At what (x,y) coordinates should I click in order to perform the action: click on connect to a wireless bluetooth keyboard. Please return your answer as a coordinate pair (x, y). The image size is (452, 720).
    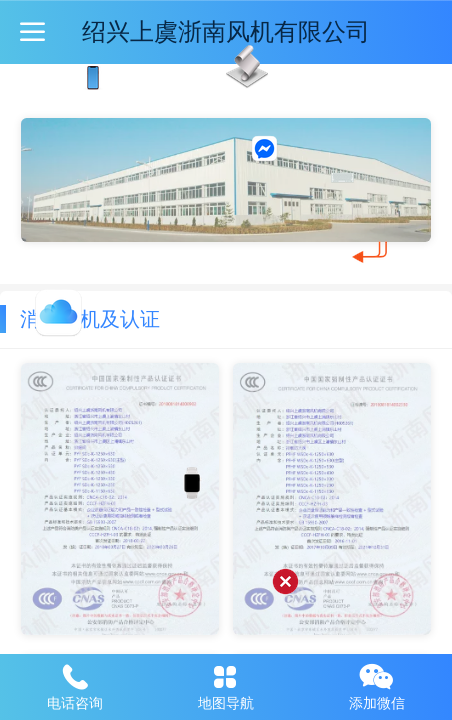
    Looking at the image, I should click on (342, 177).